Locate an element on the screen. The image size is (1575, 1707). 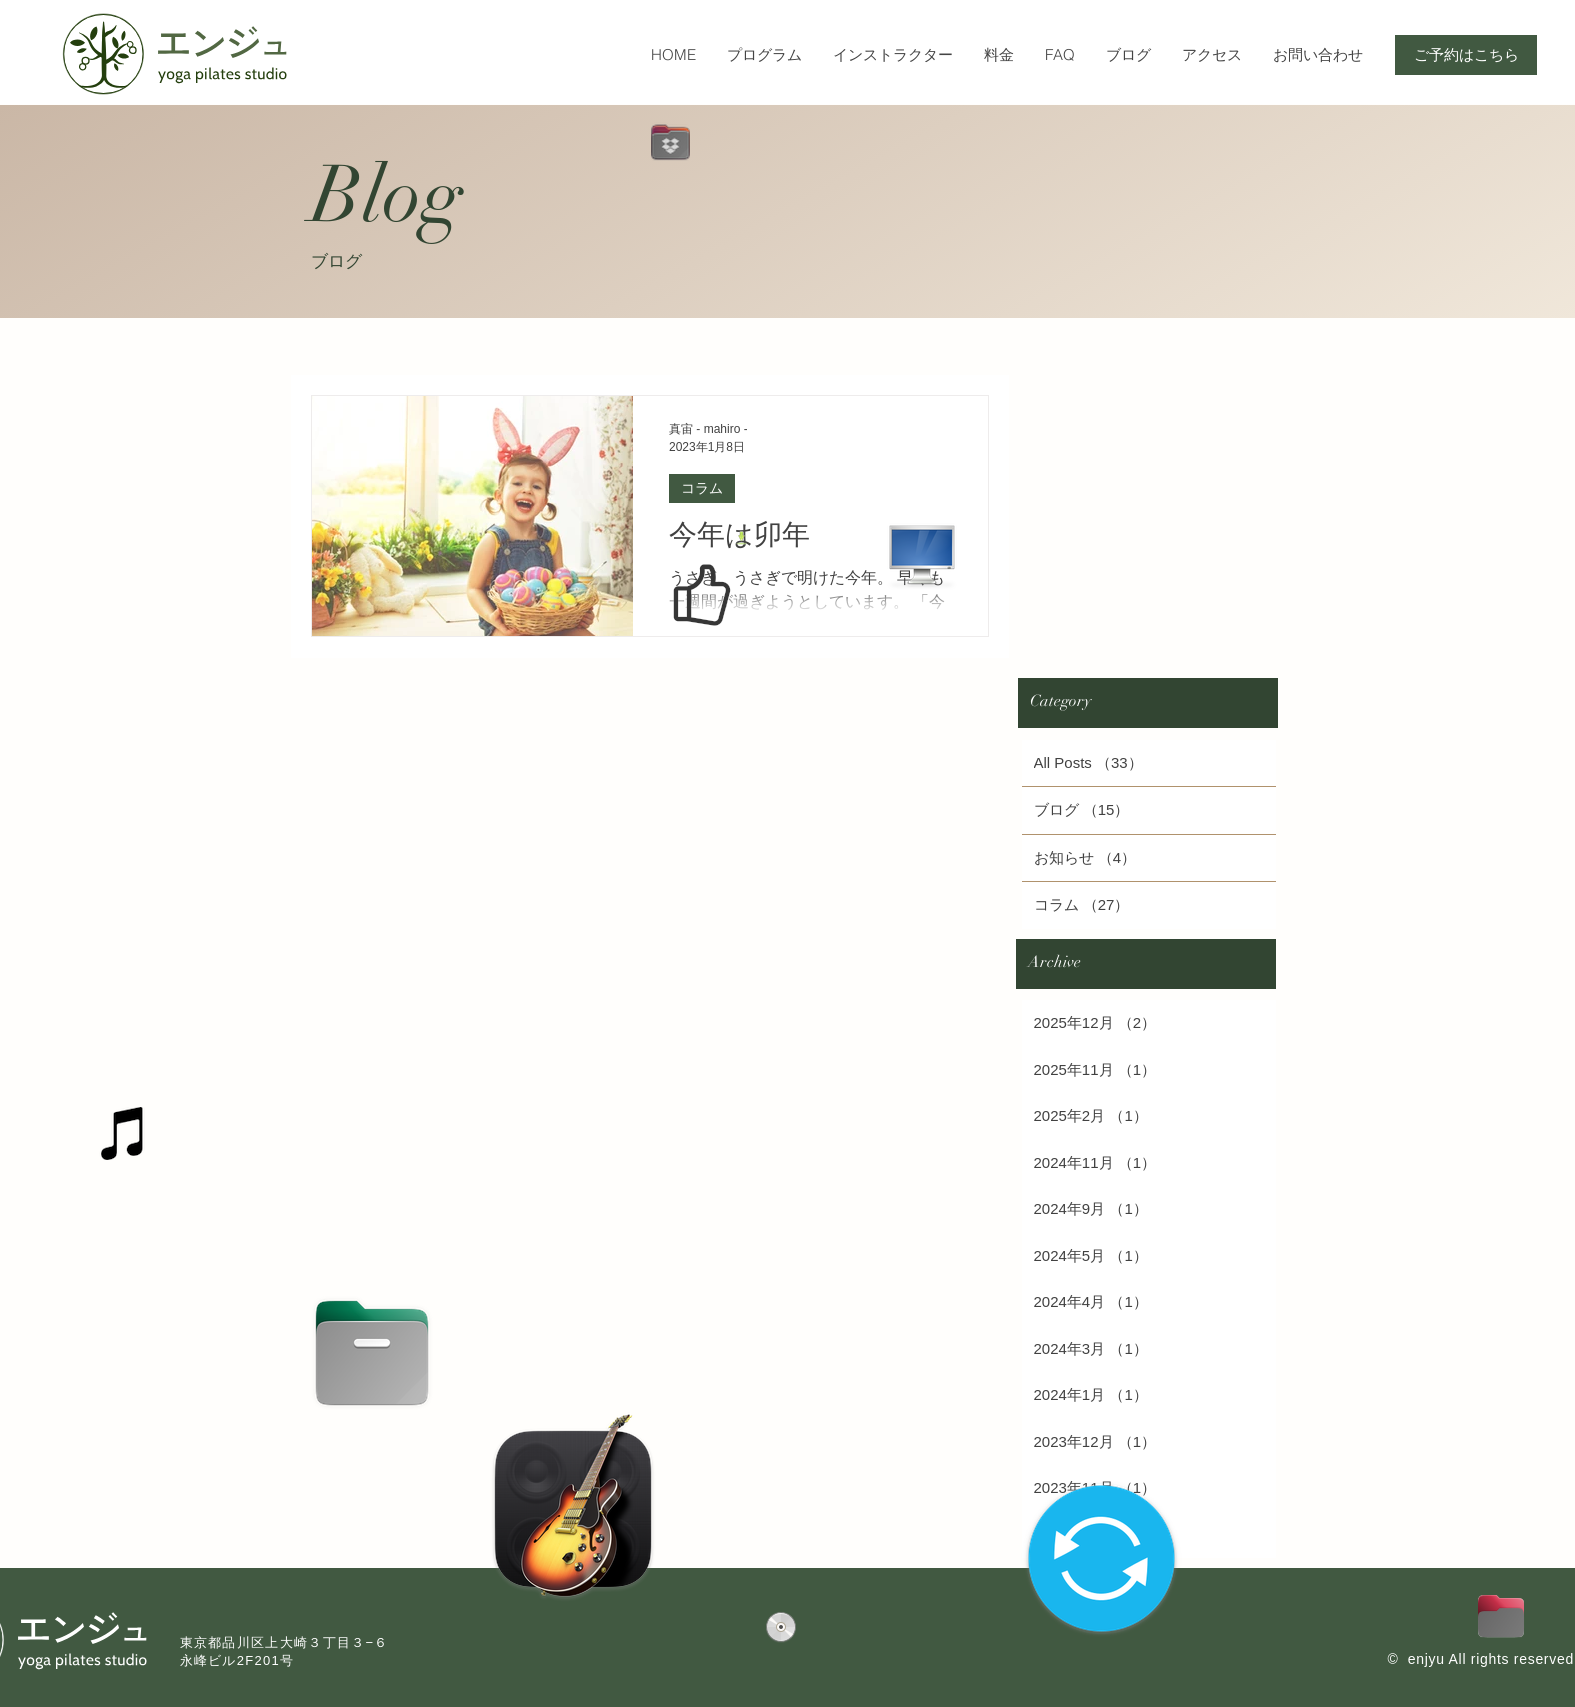
indicates a CD/DVD drive or optical media device is located at coordinates (781, 1627).